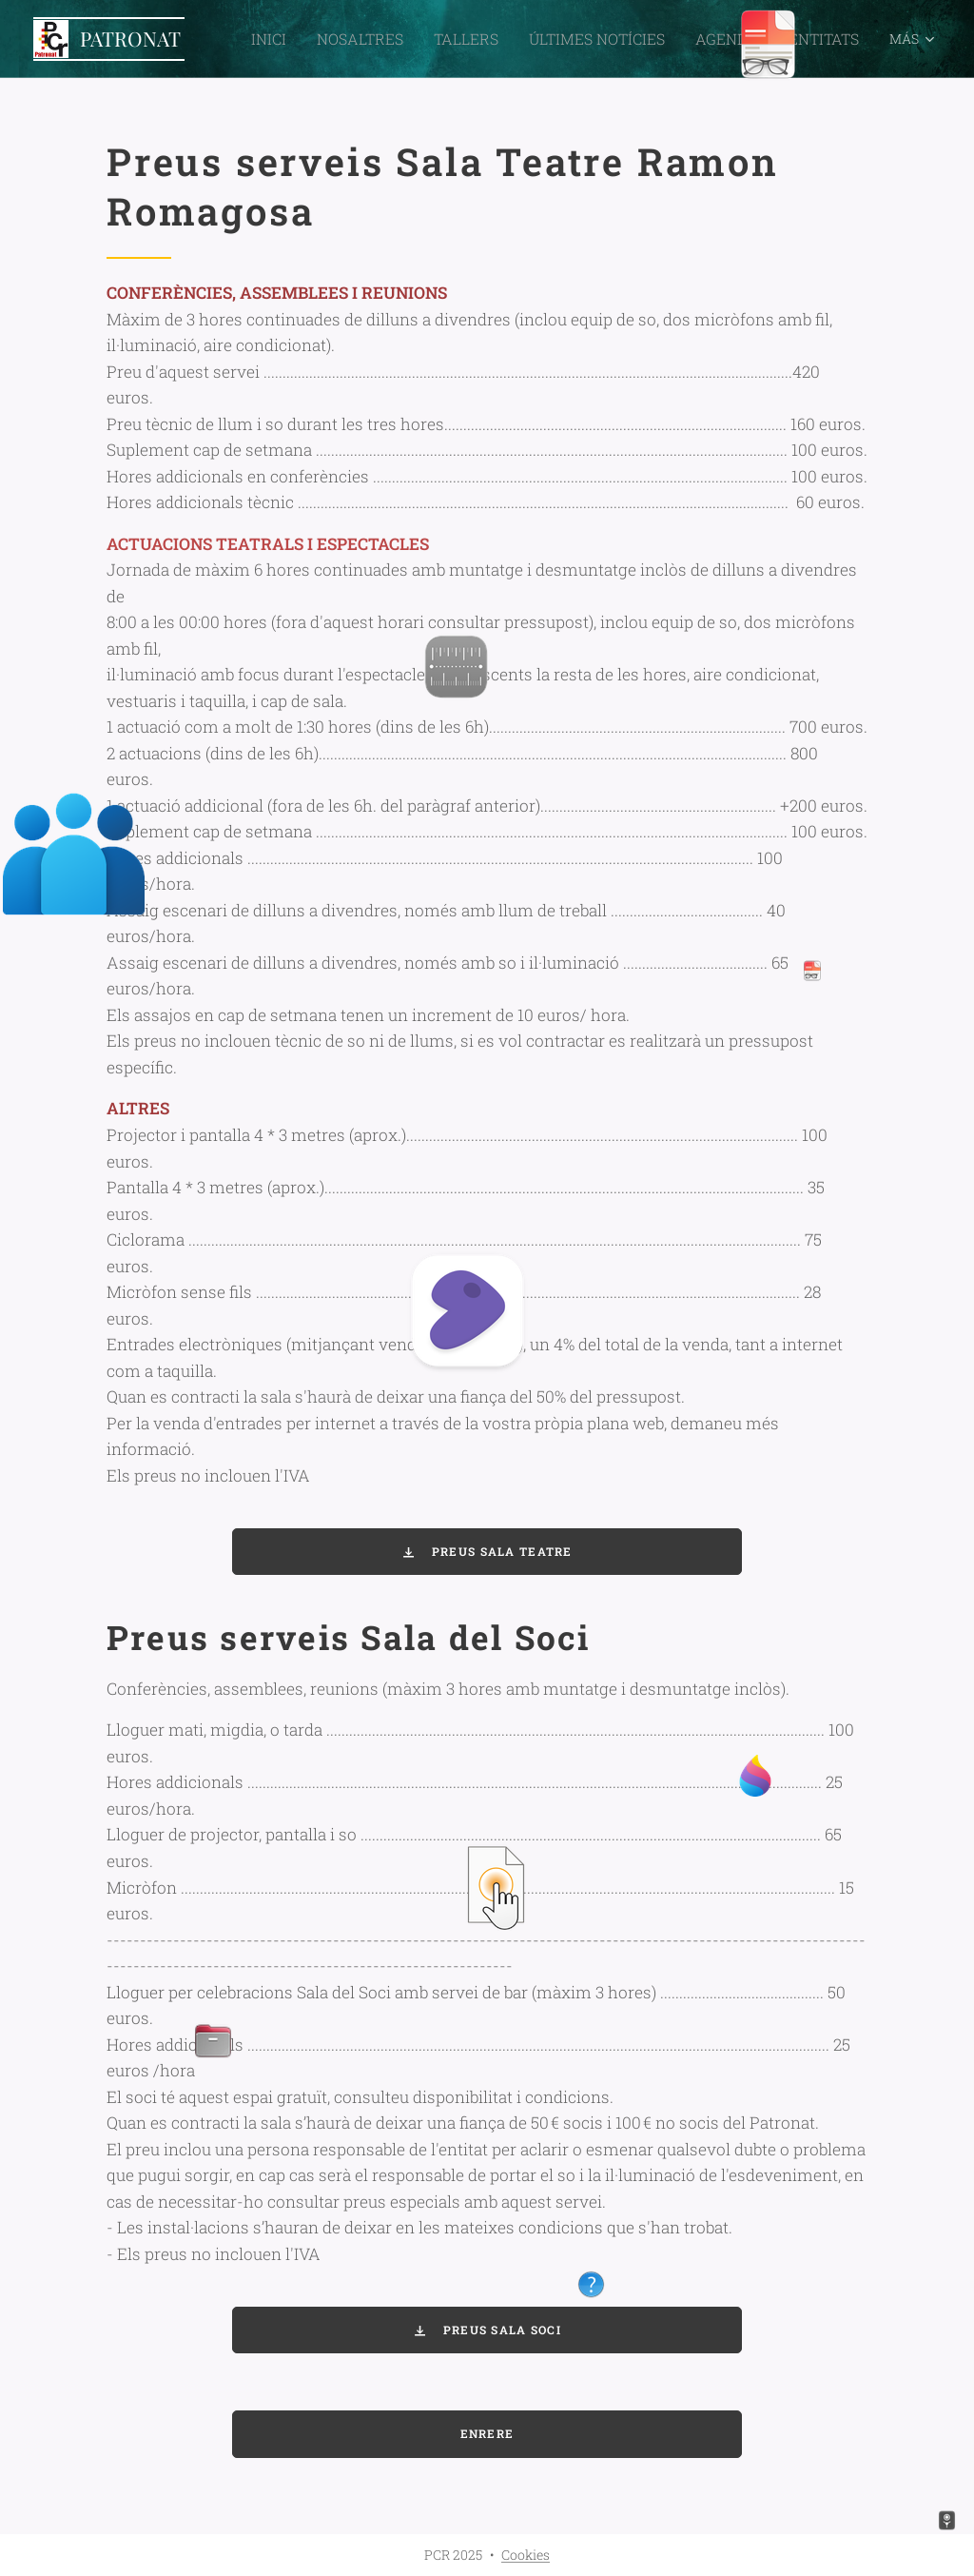  I want to click on open Paint 3D application, so click(755, 1776).